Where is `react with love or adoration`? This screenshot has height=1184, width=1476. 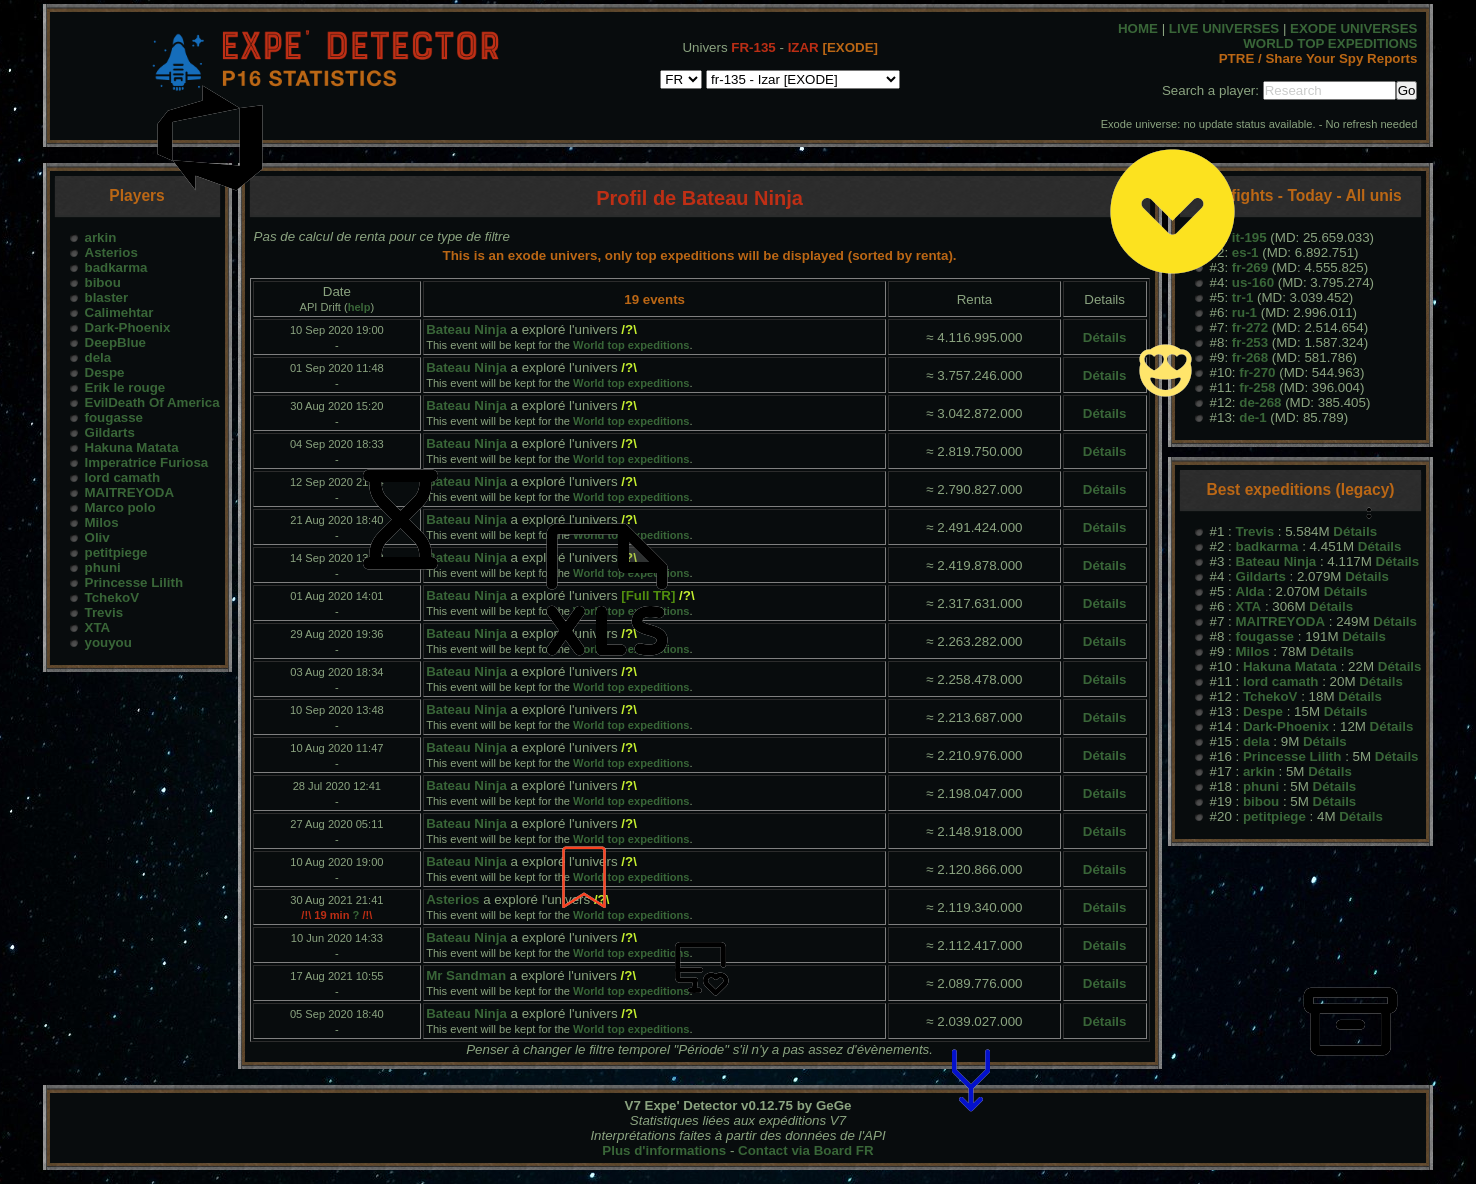
react with love or adoration is located at coordinates (1165, 370).